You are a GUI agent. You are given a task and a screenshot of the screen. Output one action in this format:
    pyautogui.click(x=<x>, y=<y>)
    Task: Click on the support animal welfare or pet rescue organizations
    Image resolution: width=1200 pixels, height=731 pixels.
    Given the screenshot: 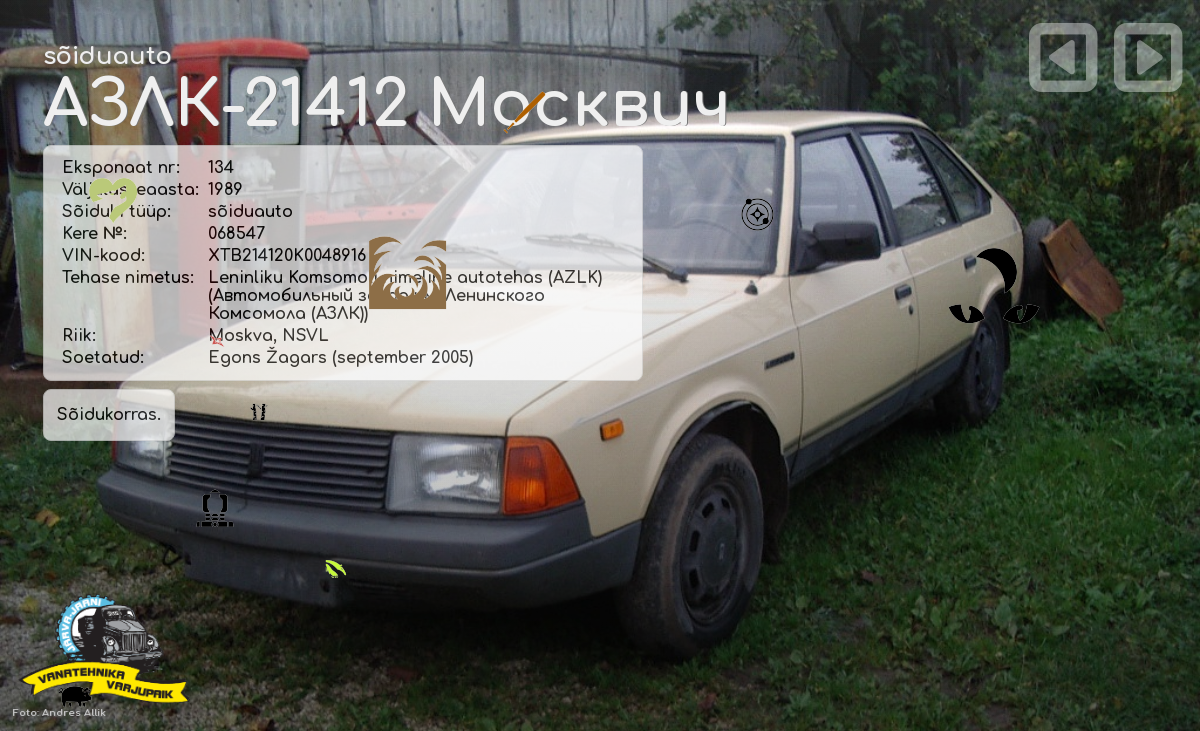 What is the action you would take?
    pyautogui.click(x=113, y=201)
    